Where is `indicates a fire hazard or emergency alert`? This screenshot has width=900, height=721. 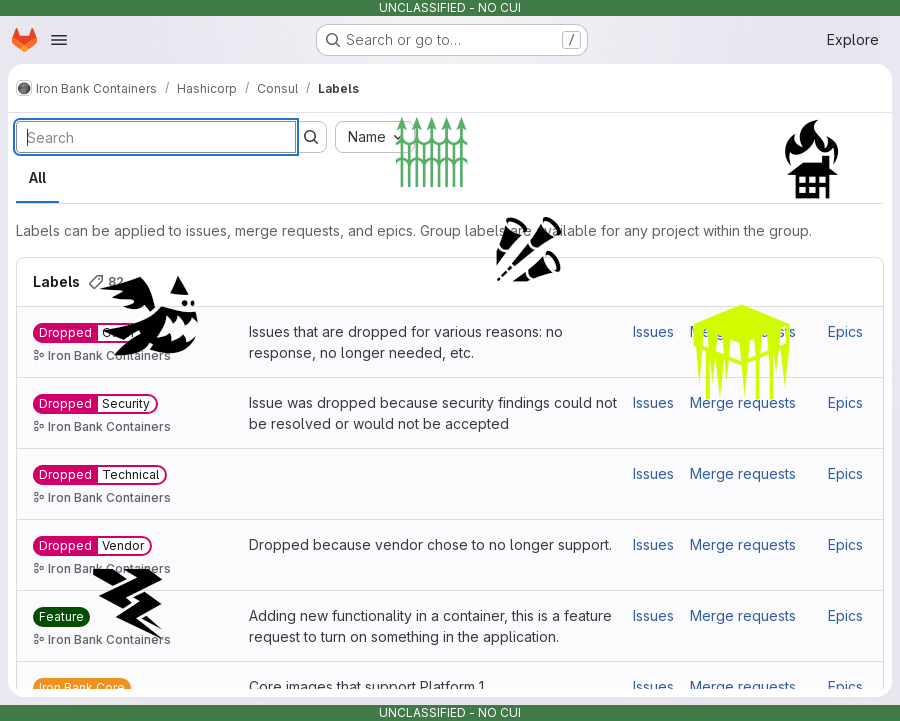 indicates a fire hazard or emergency alert is located at coordinates (812, 159).